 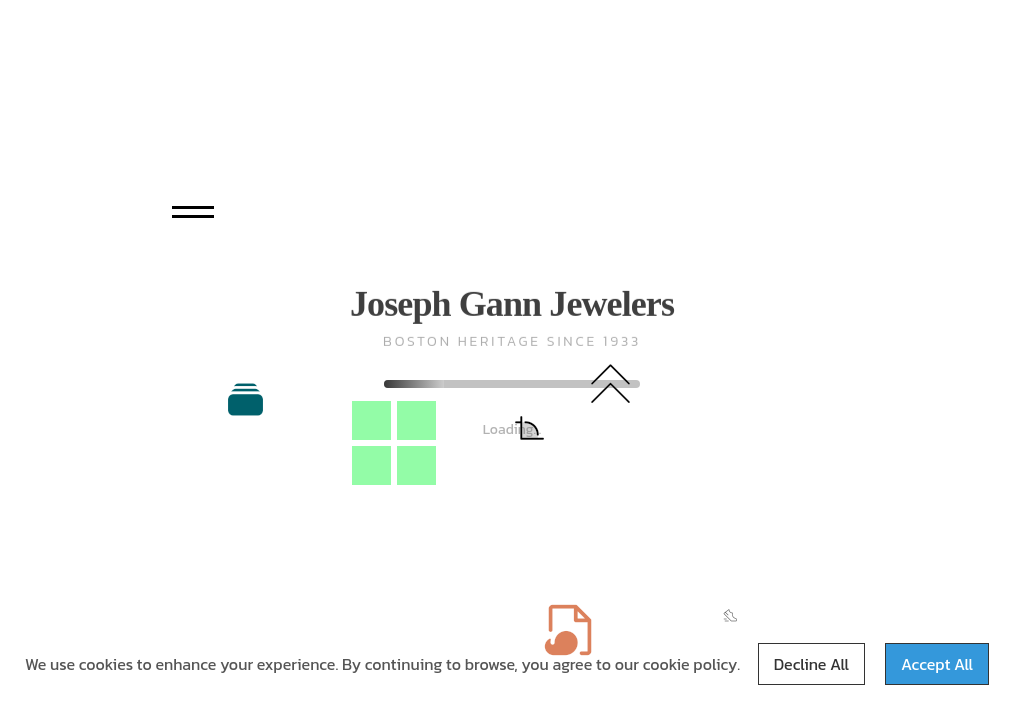 What do you see at coordinates (610, 385) in the screenshot?
I see `collapse or minimize an expanded section` at bounding box center [610, 385].